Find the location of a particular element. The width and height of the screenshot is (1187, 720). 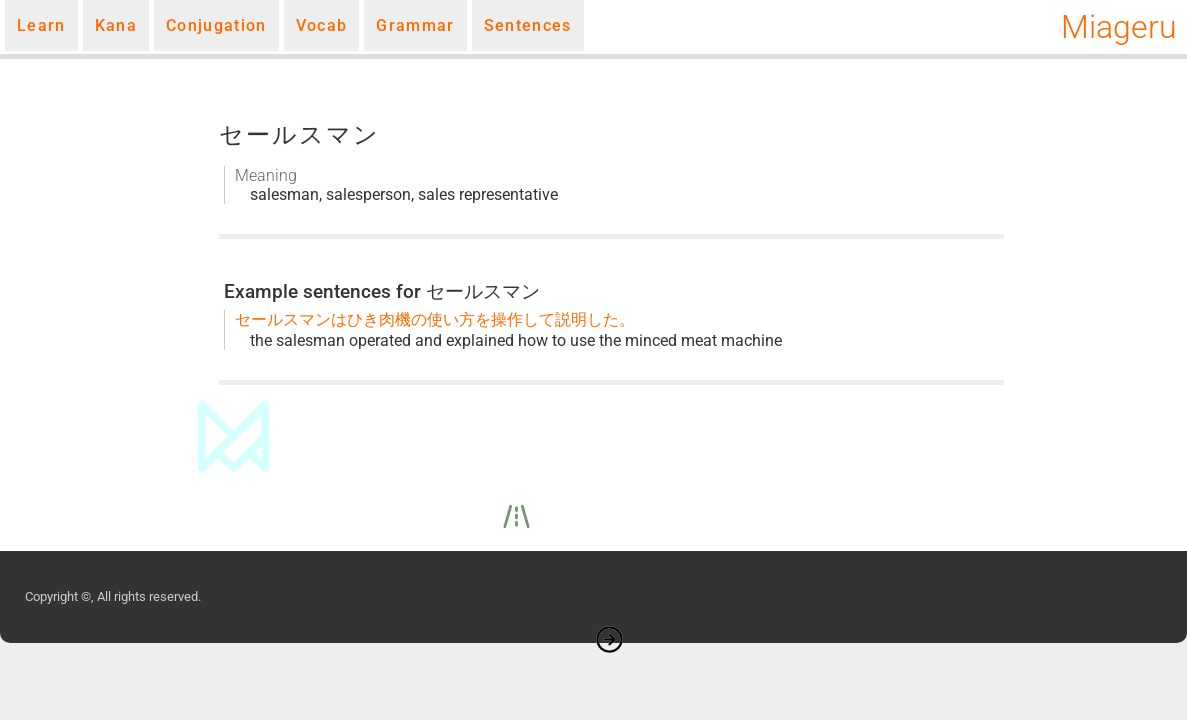

framer motion library logo is located at coordinates (233, 436).